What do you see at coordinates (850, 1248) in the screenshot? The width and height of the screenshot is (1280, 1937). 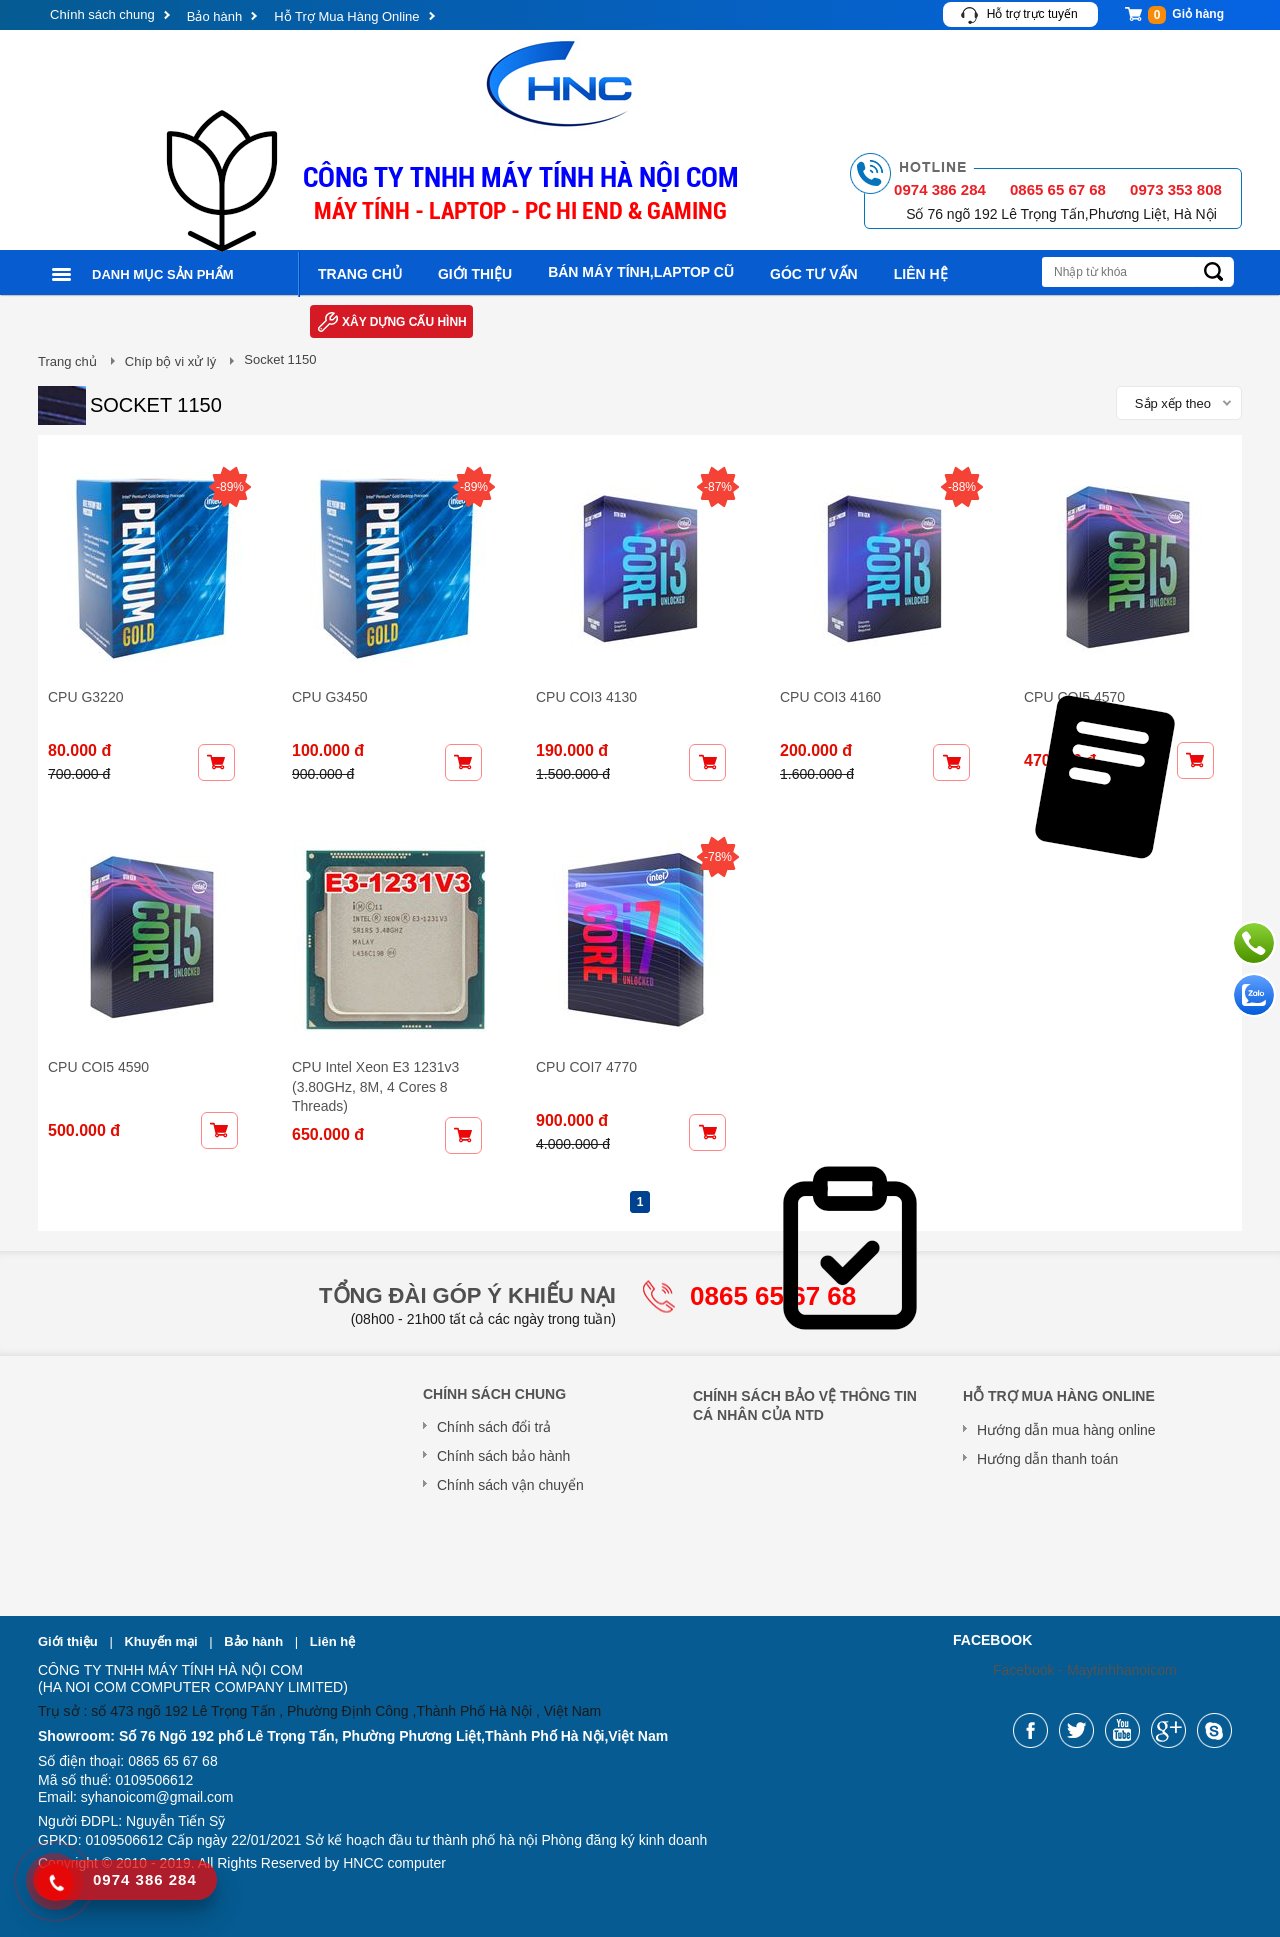 I see `mark task as complete` at bounding box center [850, 1248].